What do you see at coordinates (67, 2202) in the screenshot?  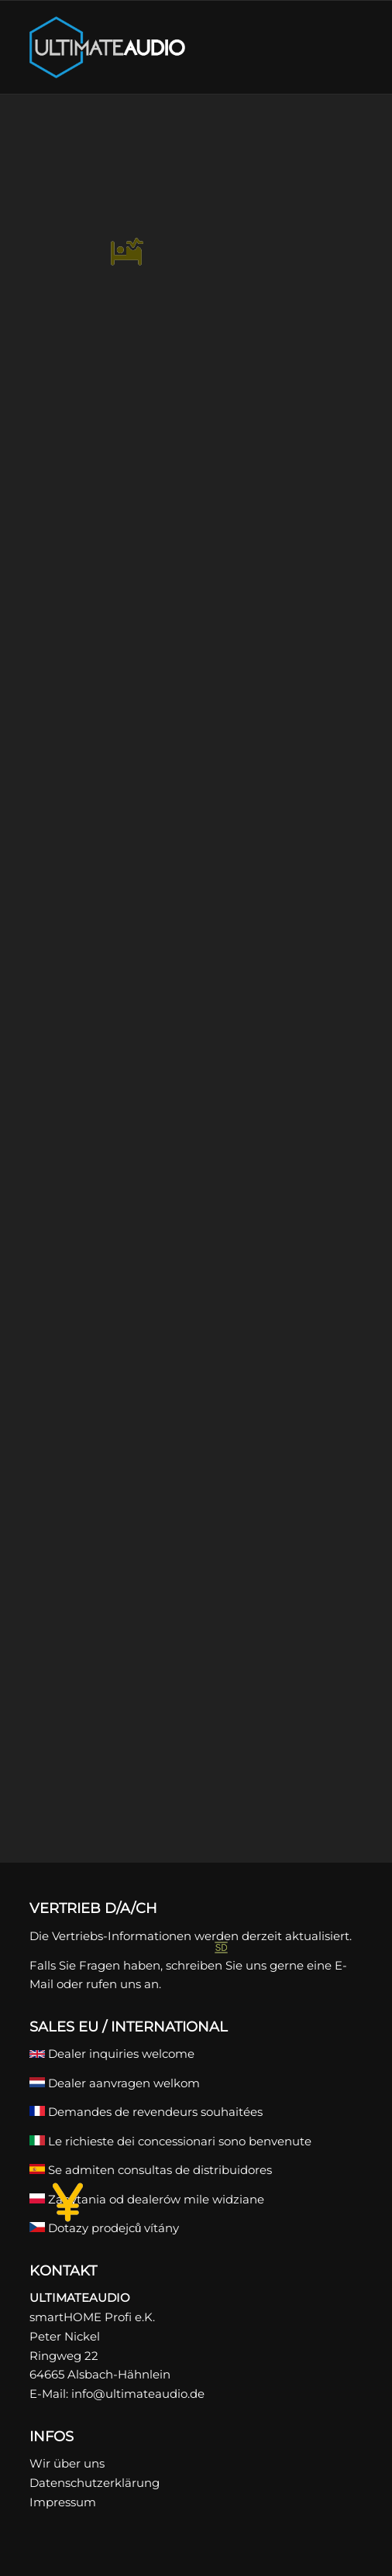 I see `indicates price or payment in Chinese yuan (renminbi)` at bounding box center [67, 2202].